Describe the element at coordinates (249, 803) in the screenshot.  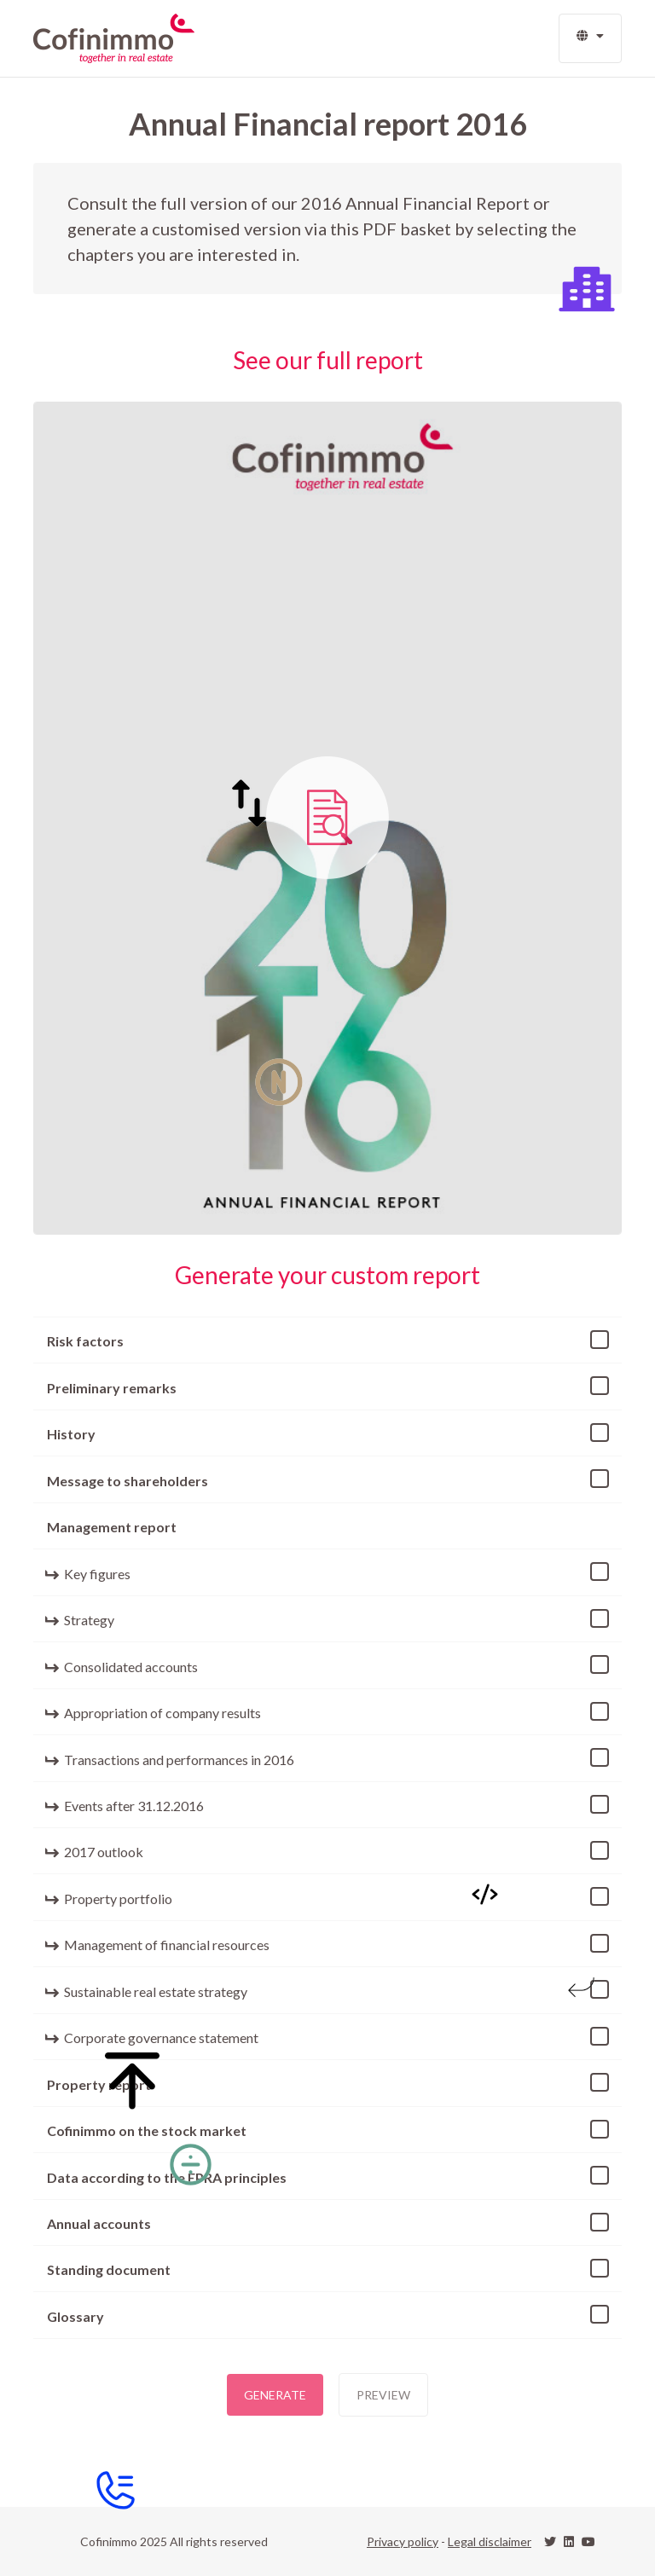
I see `import or export data` at that location.